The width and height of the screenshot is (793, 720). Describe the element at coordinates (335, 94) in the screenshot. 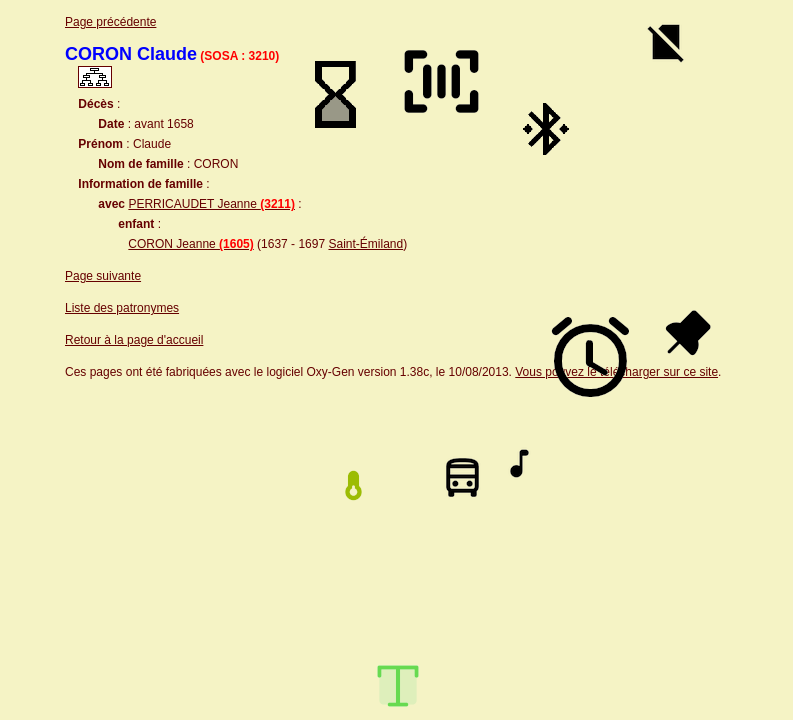

I see `indicates time is running out or nearing completion` at that location.